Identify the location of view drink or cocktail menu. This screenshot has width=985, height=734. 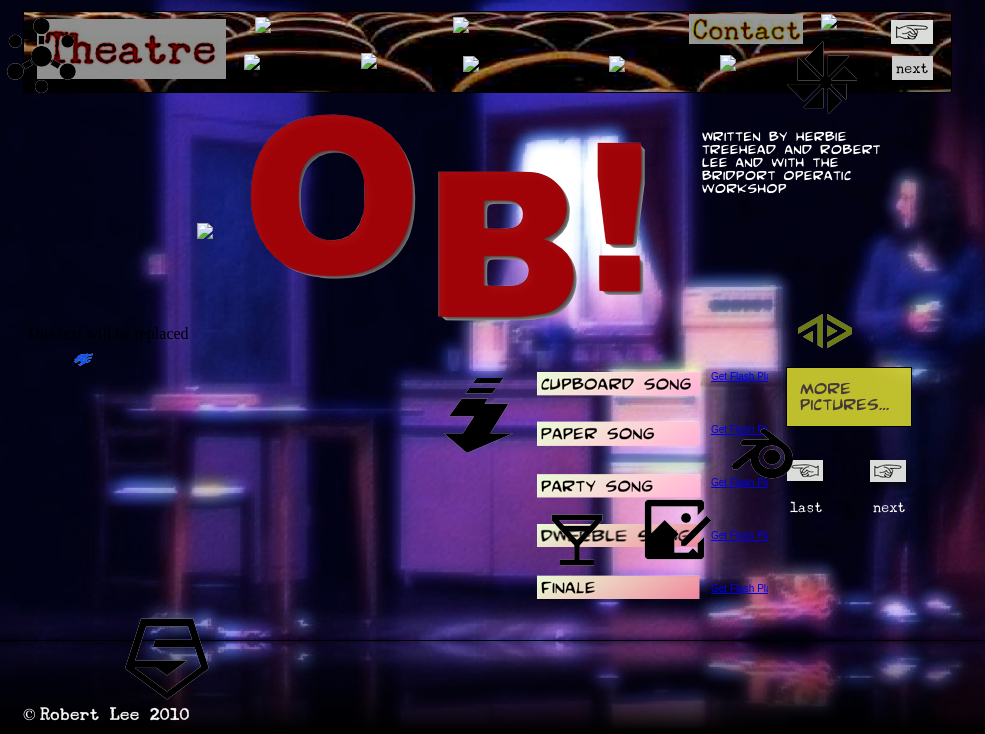
(577, 540).